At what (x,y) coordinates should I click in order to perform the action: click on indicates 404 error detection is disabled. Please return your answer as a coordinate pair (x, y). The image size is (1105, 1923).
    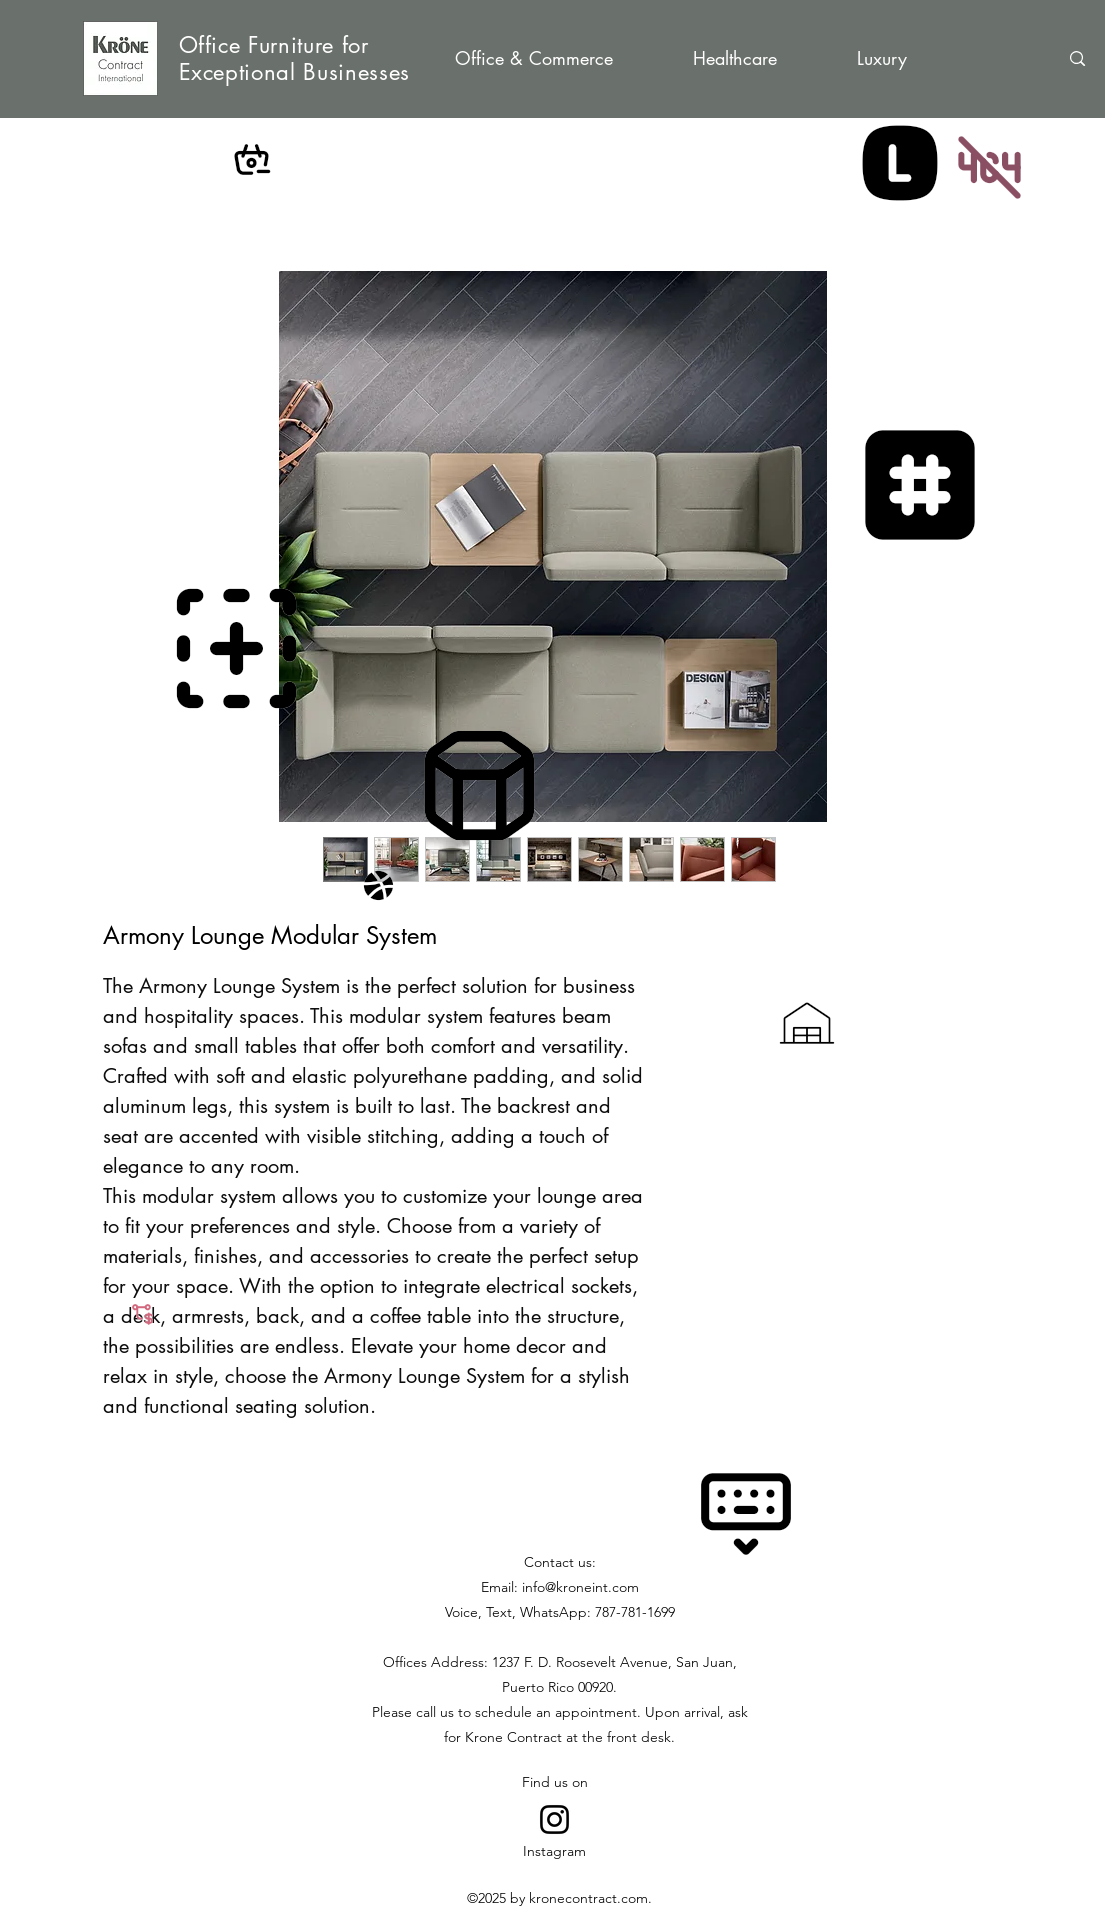
    Looking at the image, I should click on (989, 167).